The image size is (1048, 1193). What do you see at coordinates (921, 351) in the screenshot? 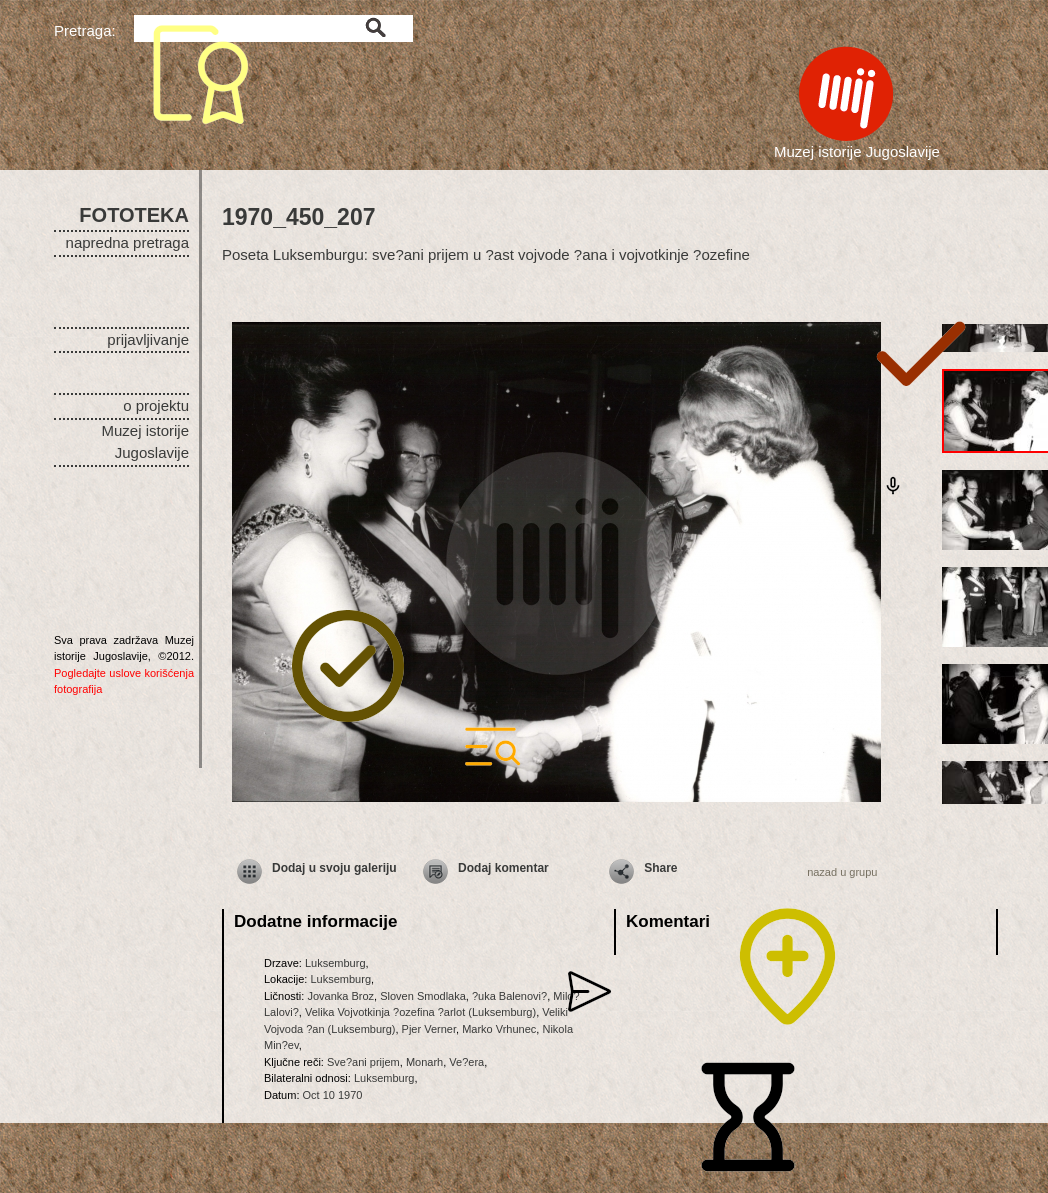
I see `confirm or submit an action` at bounding box center [921, 351].